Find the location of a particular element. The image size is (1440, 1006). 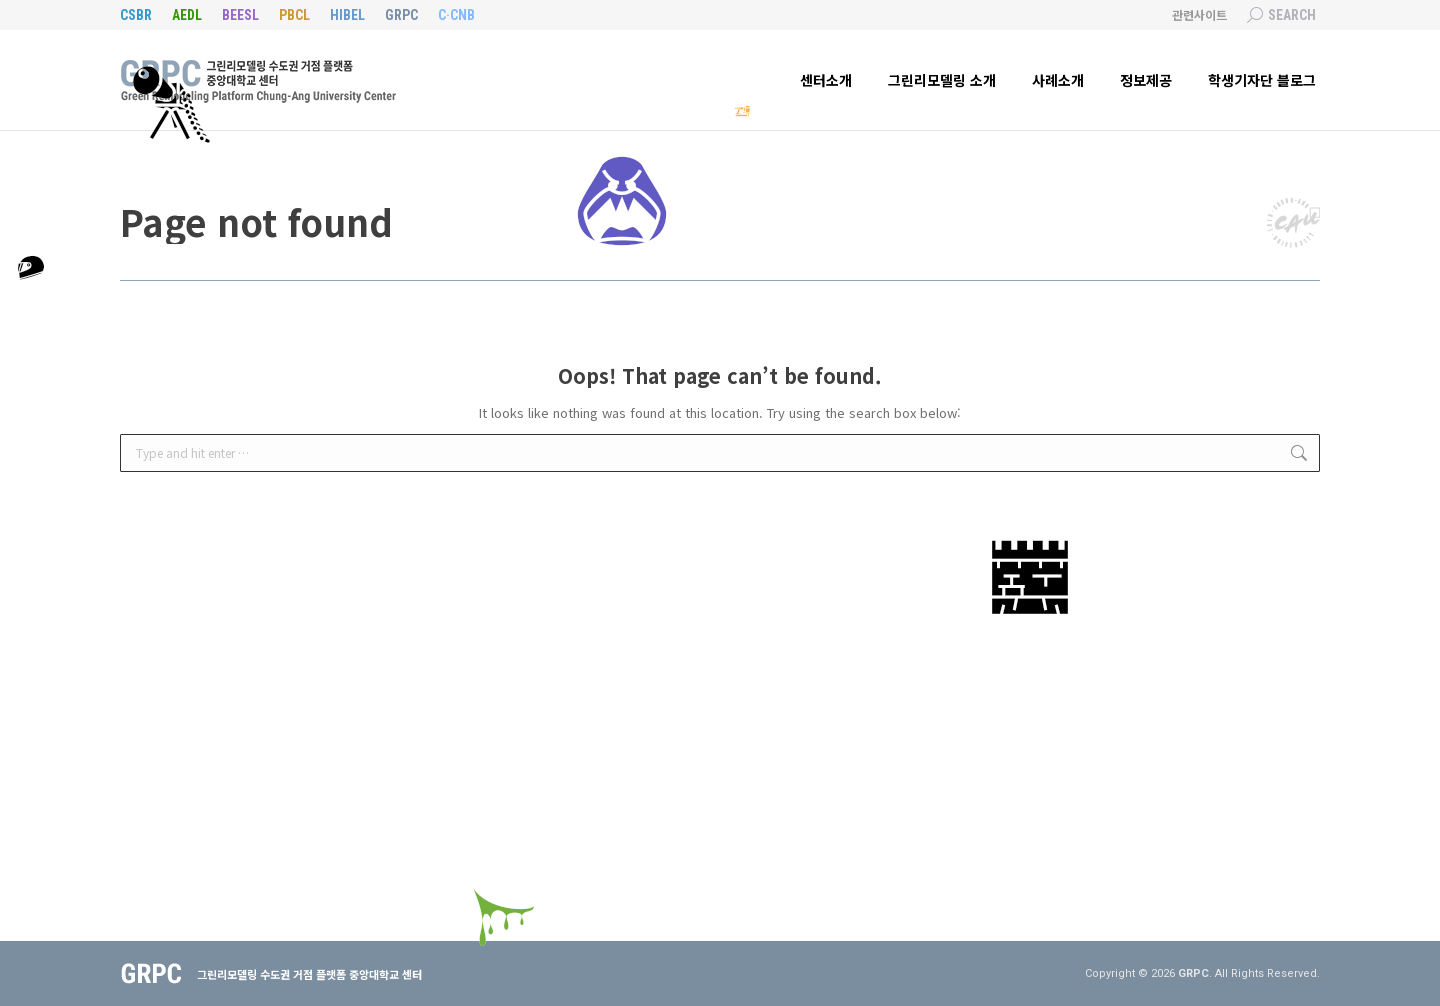

select motorcycle helmet gear is located at coordinates (30, 267).